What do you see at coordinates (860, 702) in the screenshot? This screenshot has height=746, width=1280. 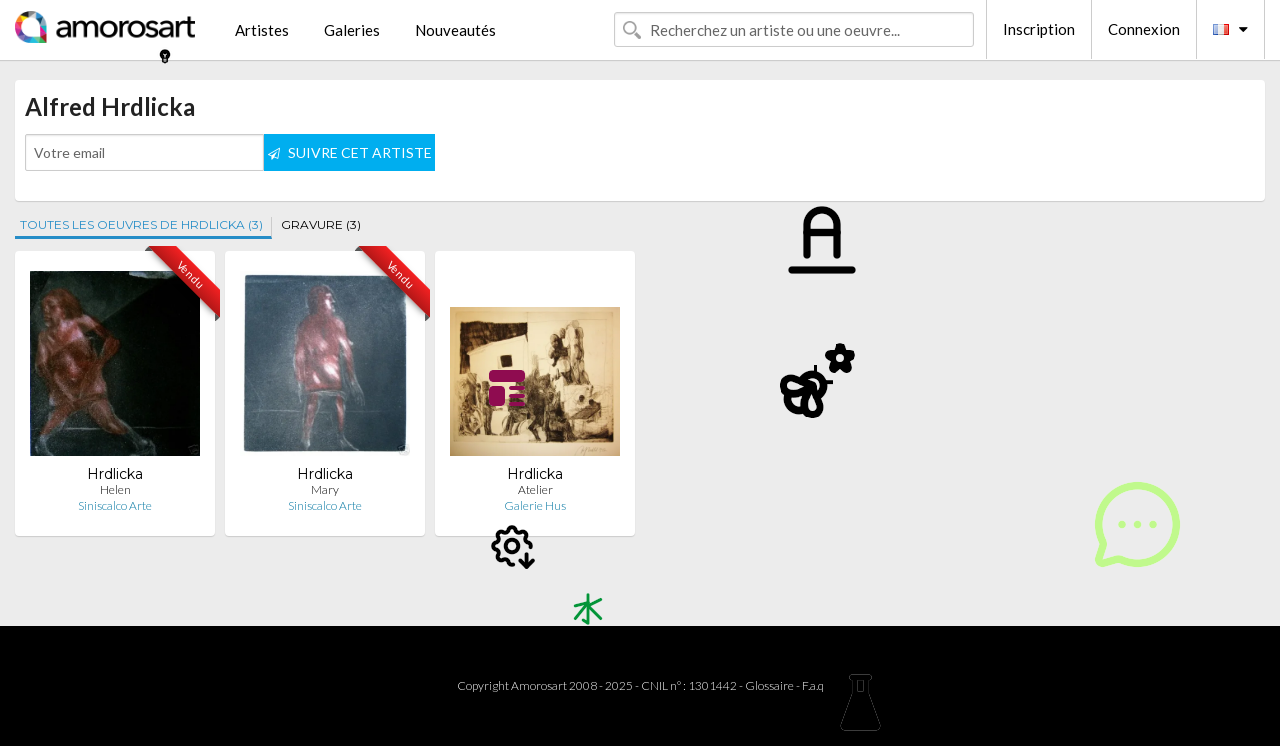 I see `access lab or experimental features` at bounding box center [860, 702].